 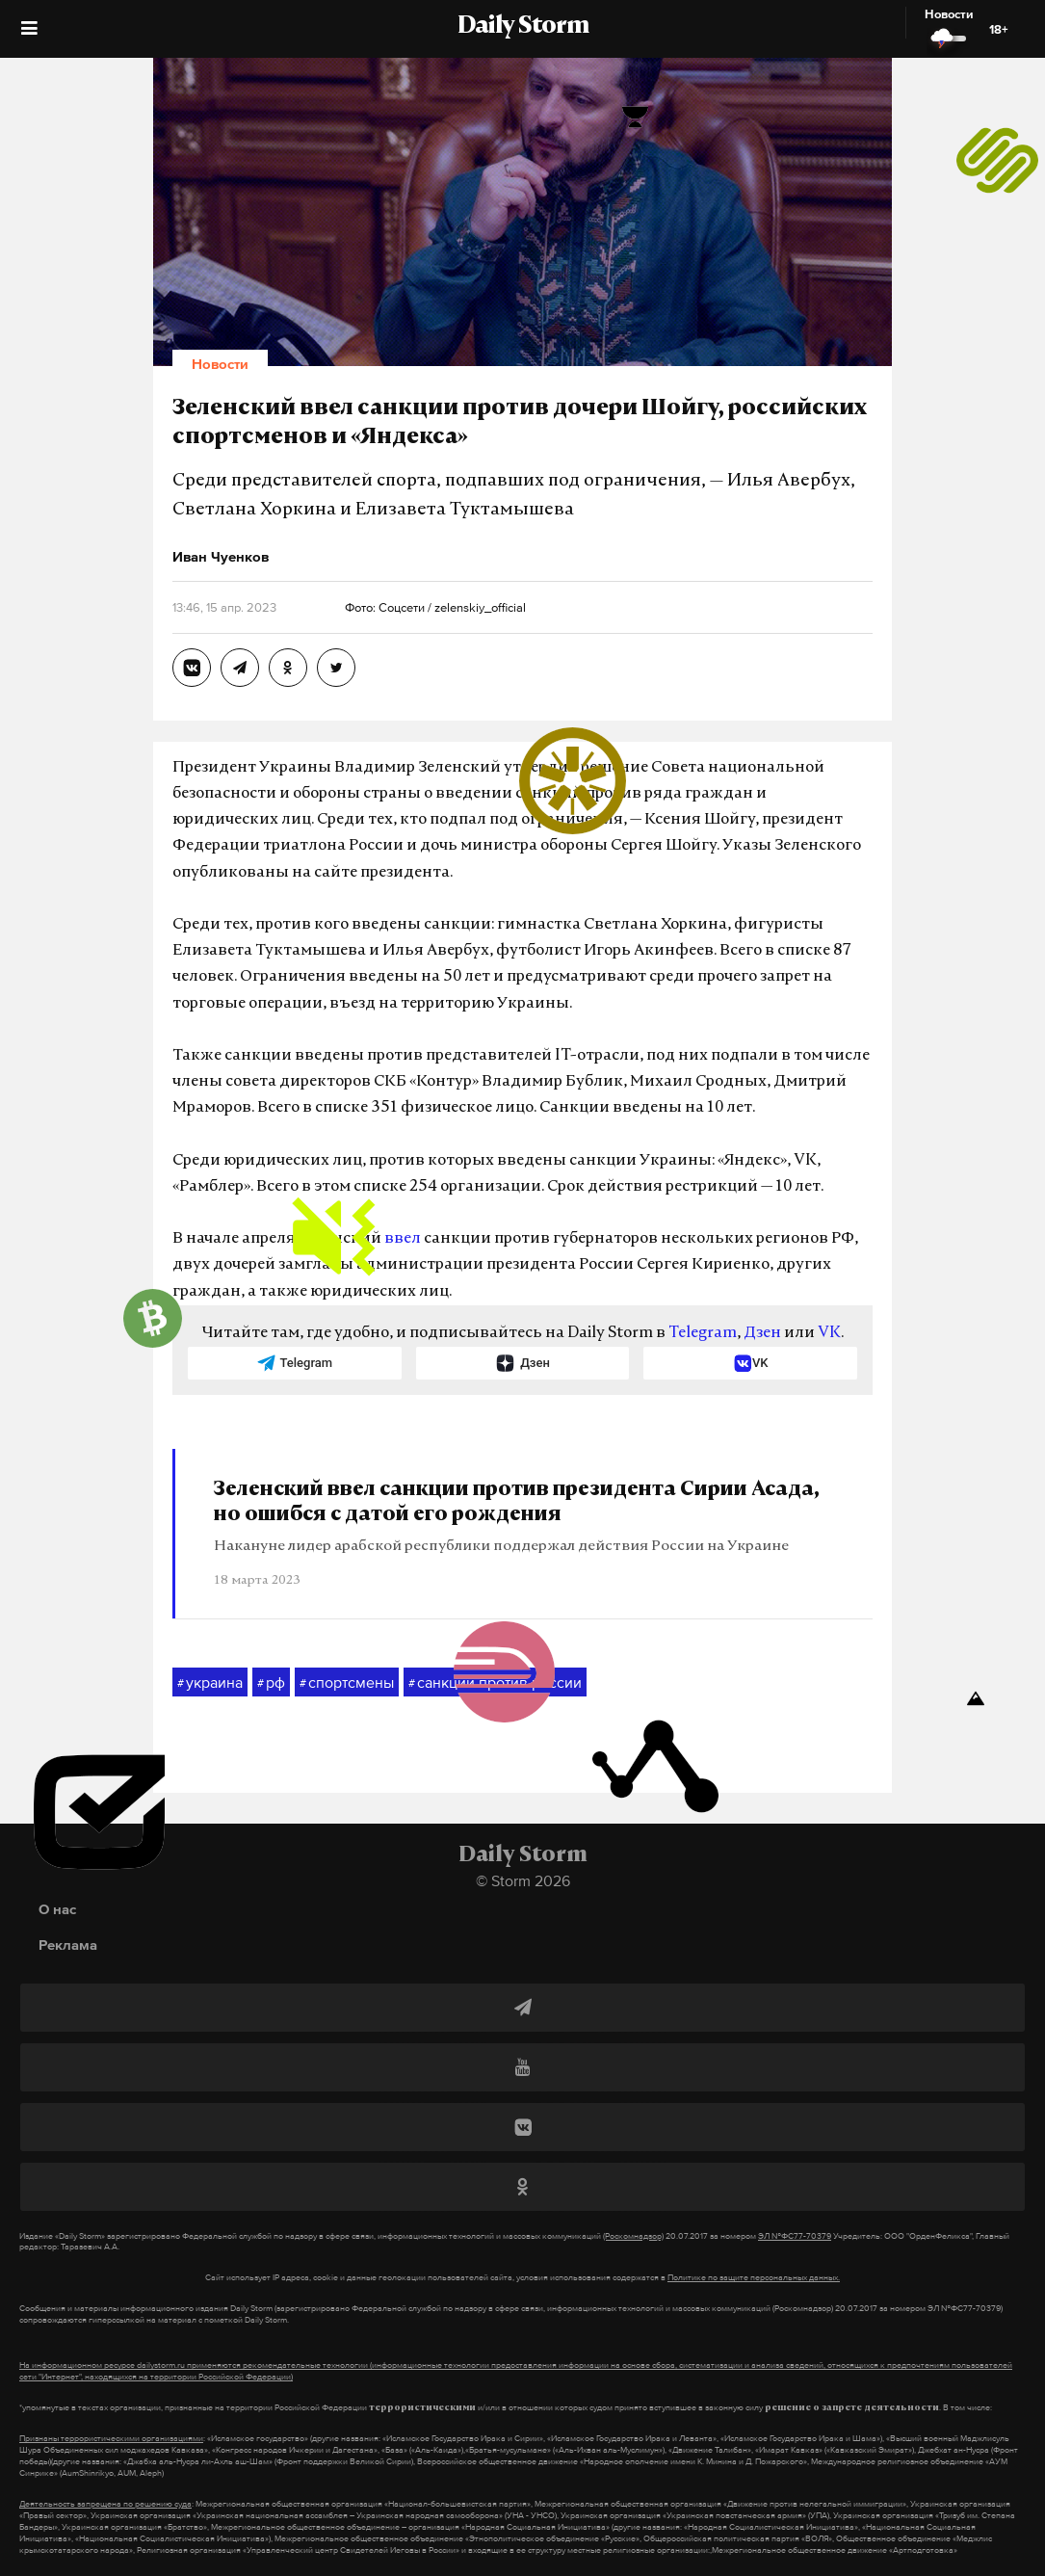 What do you see at coordinates (997, 160) in the screenshot?
I see `visit or link to Squarespace website` at bounding box center [997, 160].